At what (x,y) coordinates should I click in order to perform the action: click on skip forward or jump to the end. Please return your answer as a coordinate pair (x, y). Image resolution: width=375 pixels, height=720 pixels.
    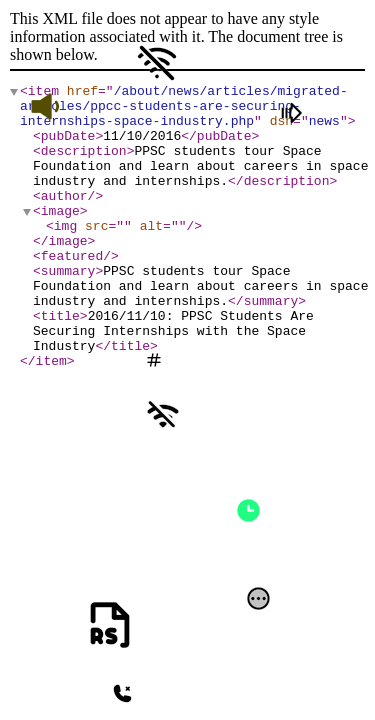
    Looking at the image, I should click on (291, 113).